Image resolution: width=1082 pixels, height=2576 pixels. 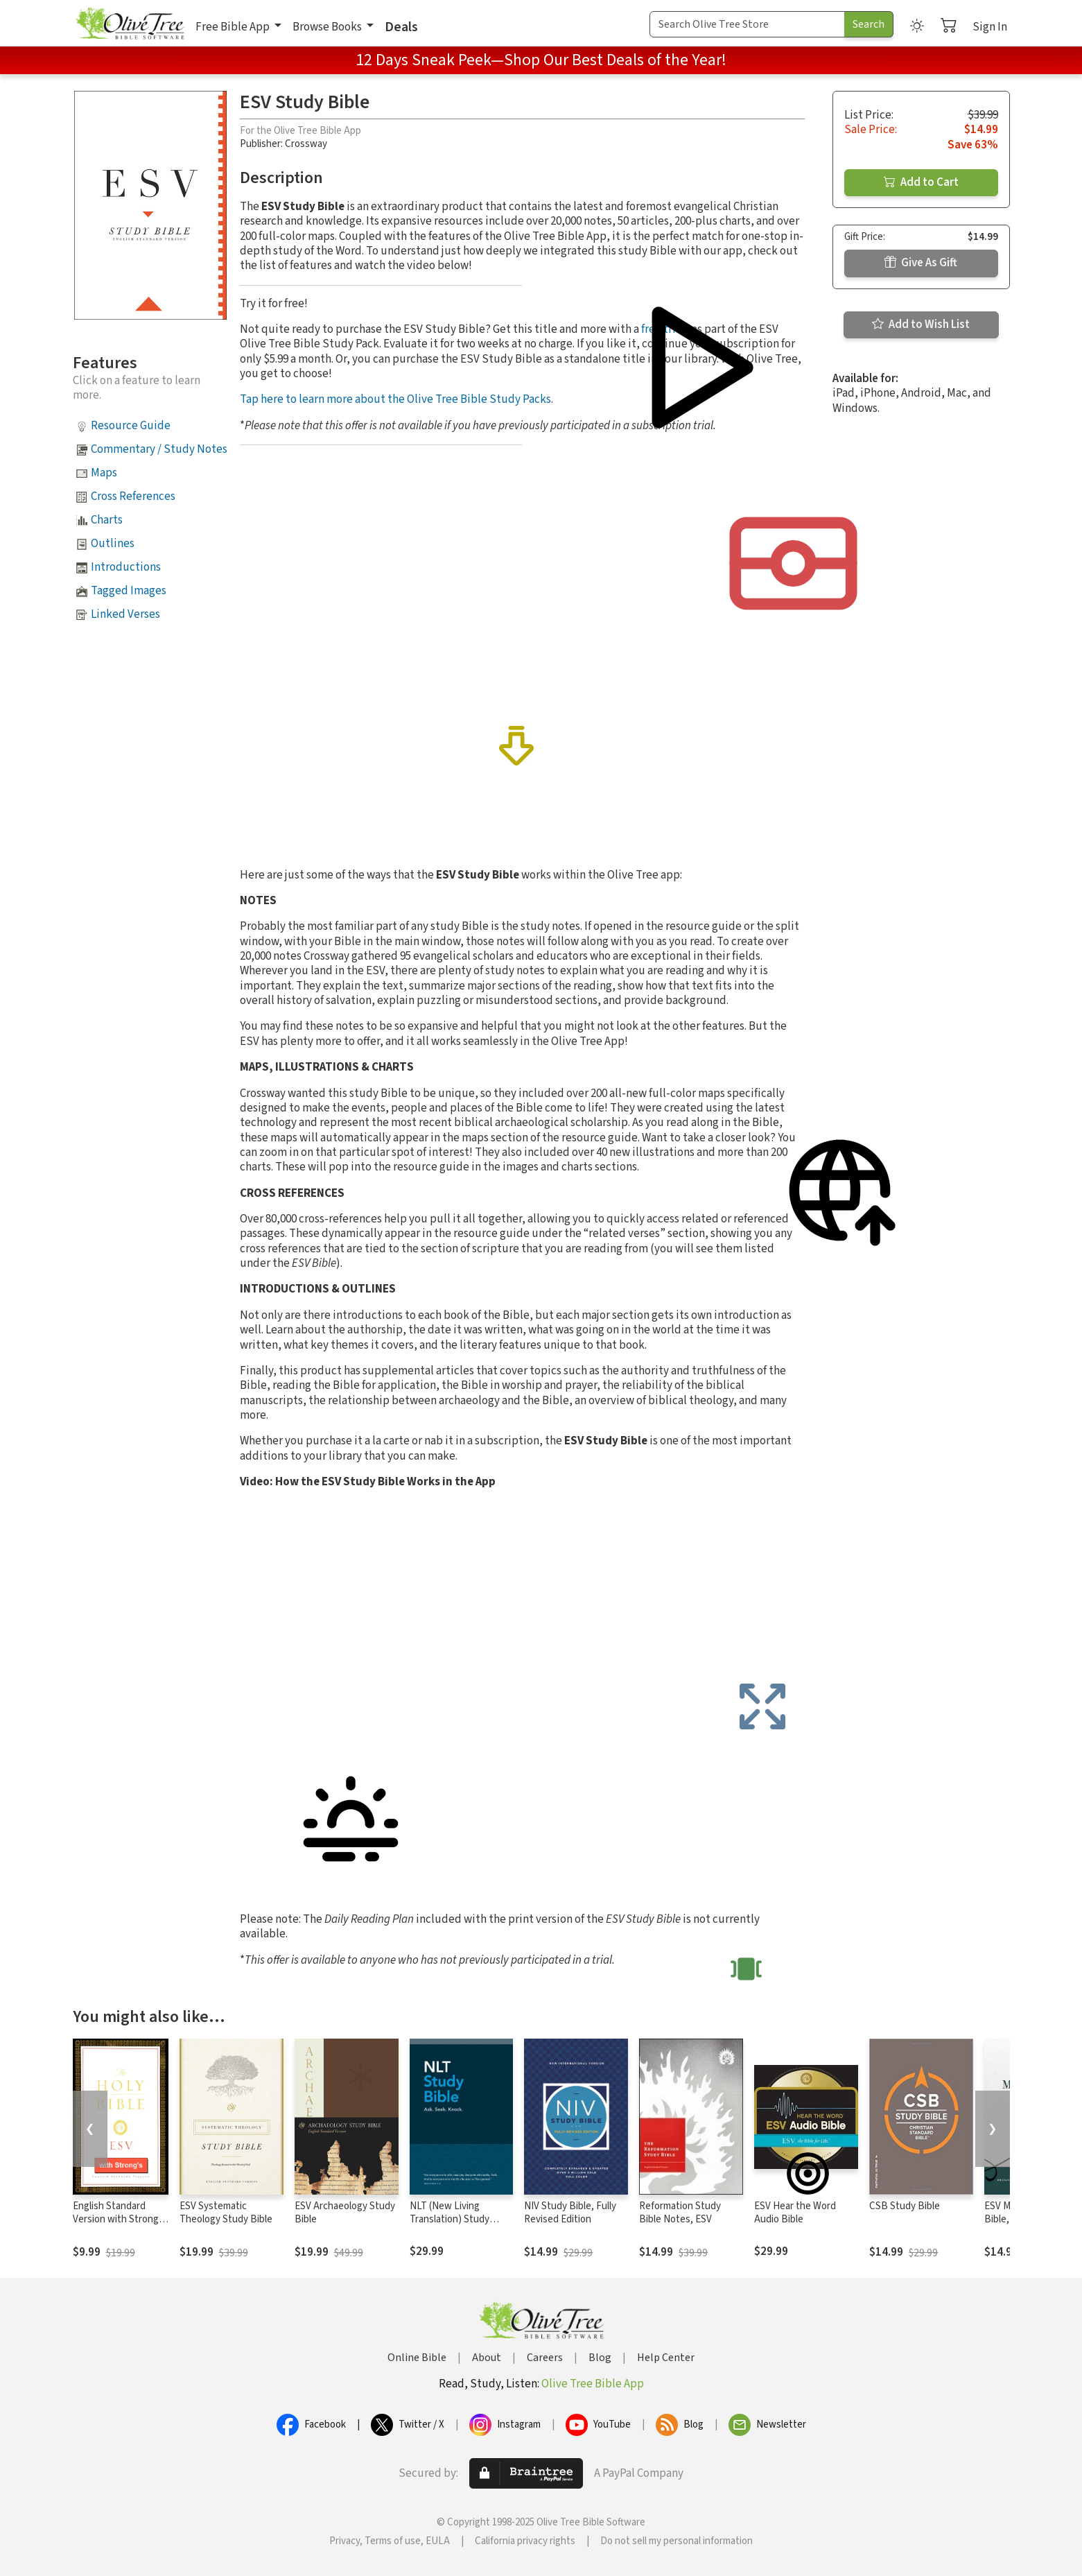 I want to click on expand to fullscreen mode, so click(x=762, y=1706).